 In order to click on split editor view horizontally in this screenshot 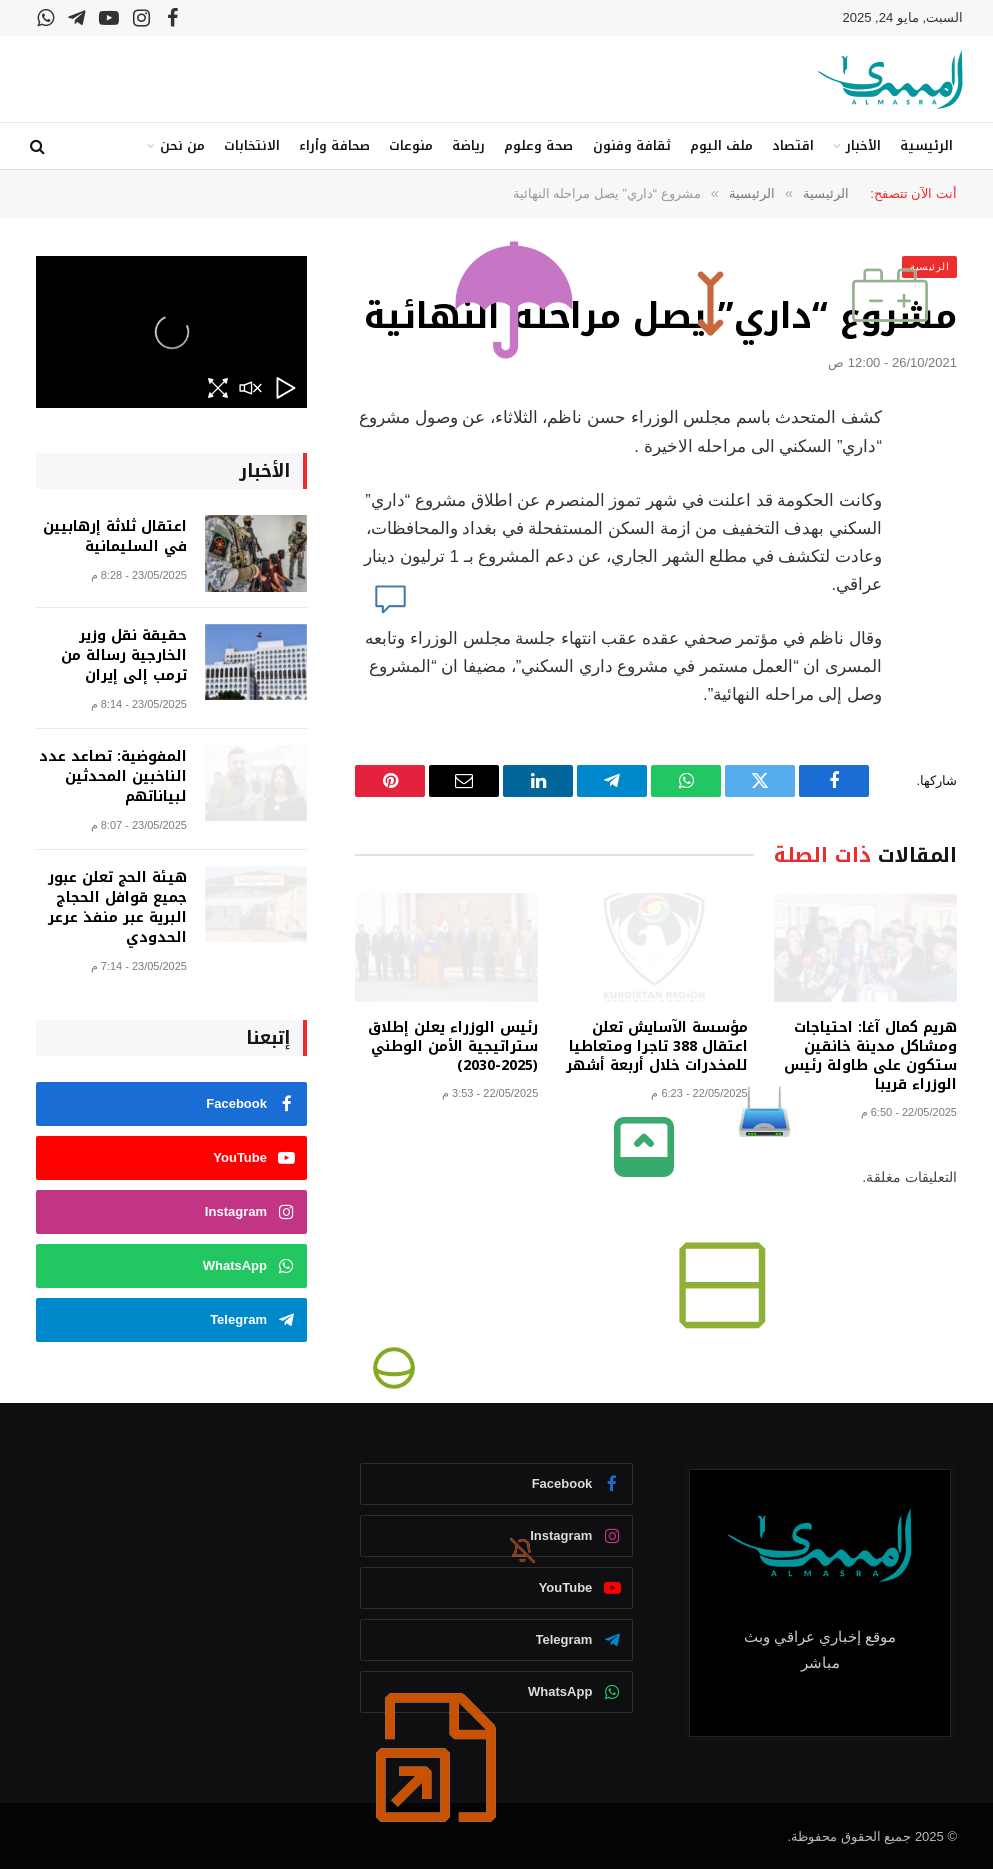, I will do `click(719, 1282)`.